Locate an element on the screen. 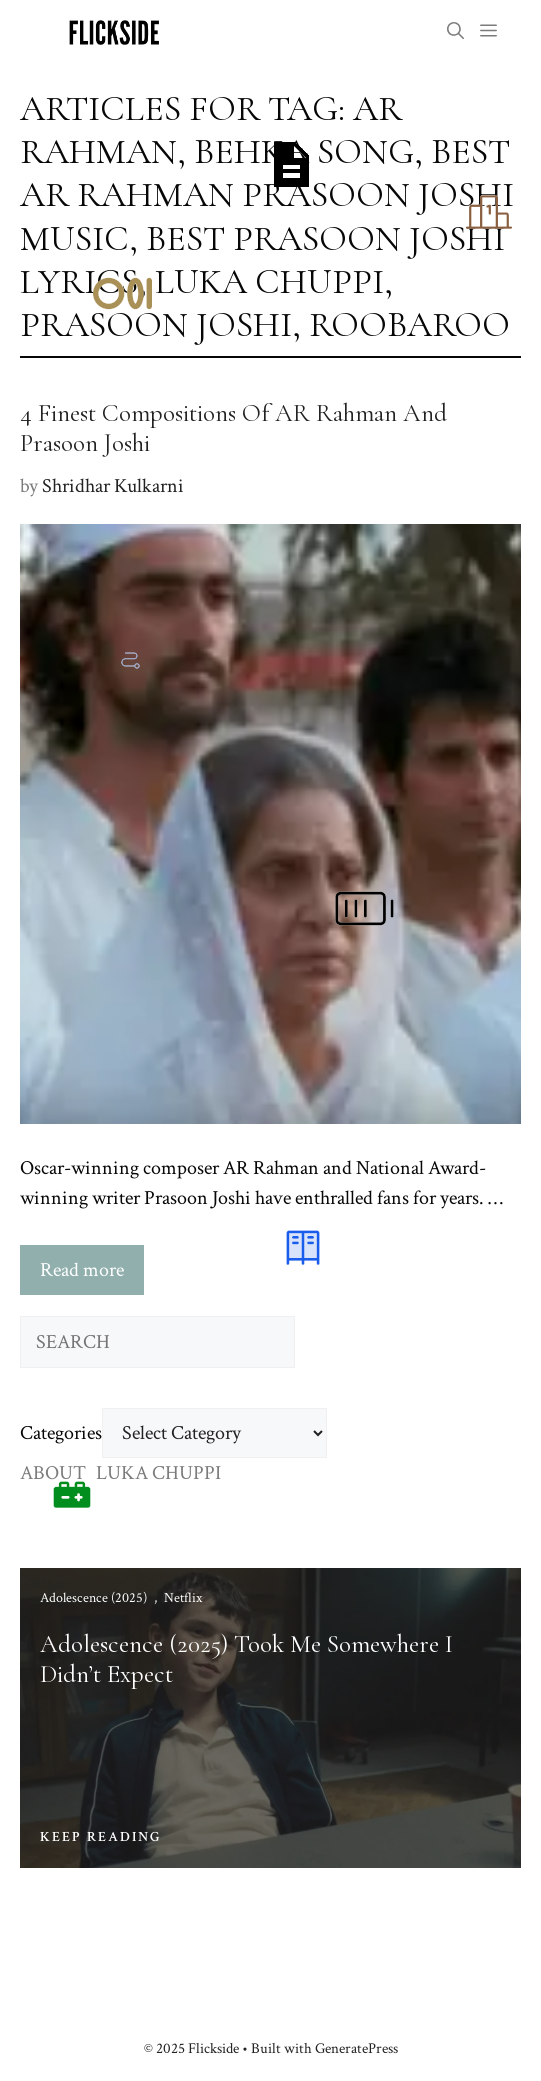 Image resolution: width=541 pixels, height=2081 pixels. access storage lockers is located at coordinates (303, 1247).